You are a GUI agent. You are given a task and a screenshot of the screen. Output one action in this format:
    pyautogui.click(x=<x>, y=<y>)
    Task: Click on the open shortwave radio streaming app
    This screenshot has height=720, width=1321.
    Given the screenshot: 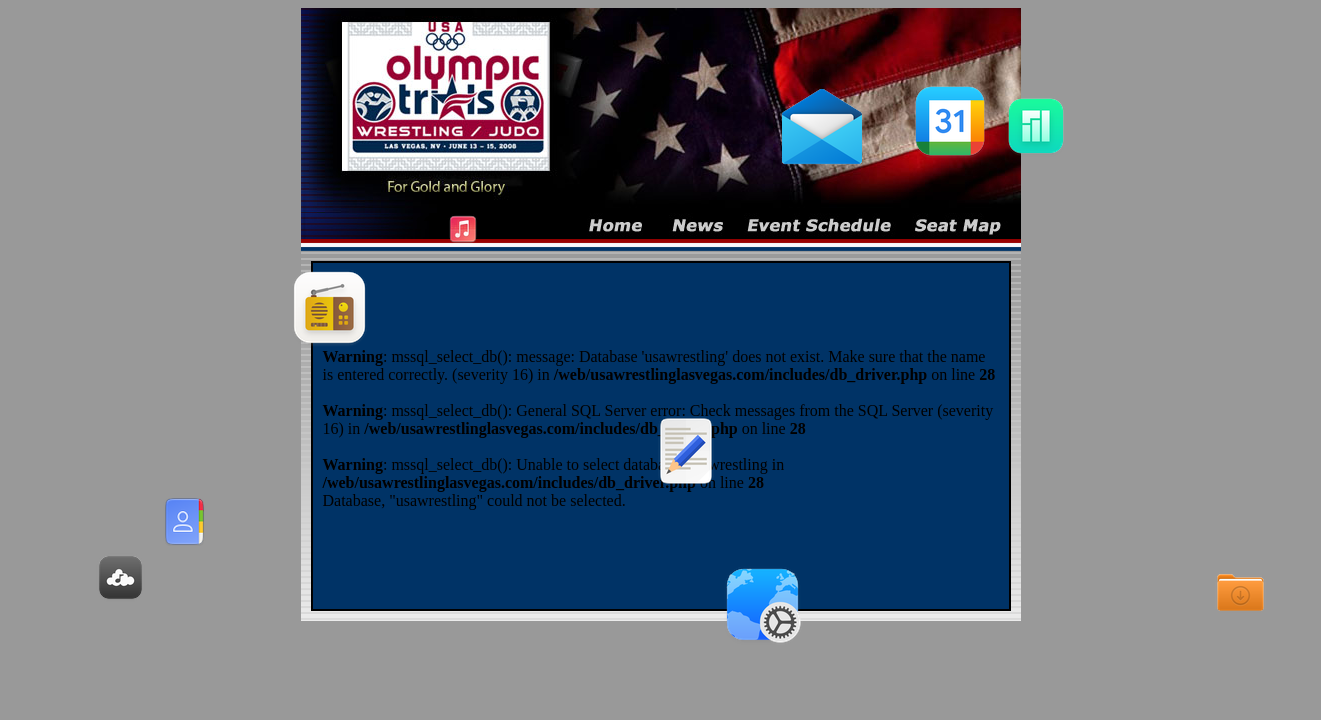 What is the action you would take?
    pyautogui.click(x=329, y=307)
    